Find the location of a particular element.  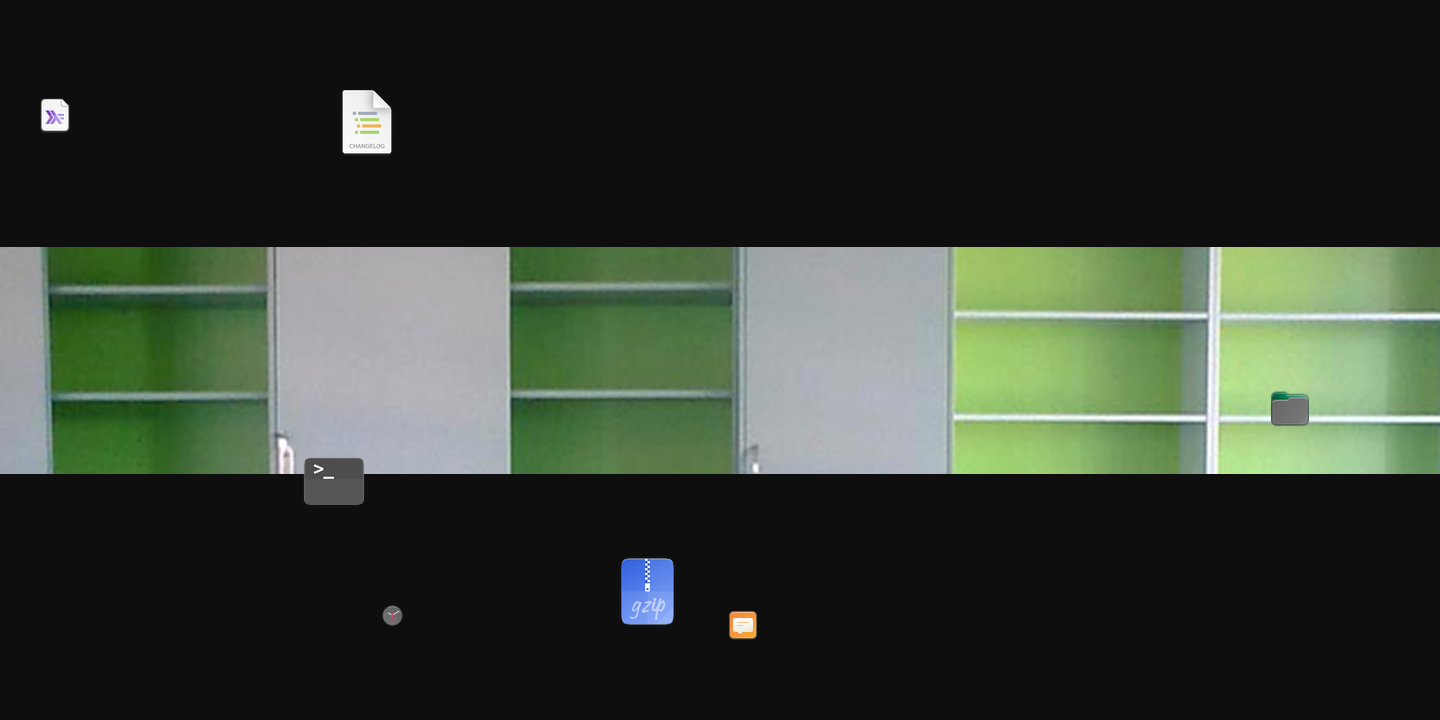

open the clock application is located at coordinates (392, 615).